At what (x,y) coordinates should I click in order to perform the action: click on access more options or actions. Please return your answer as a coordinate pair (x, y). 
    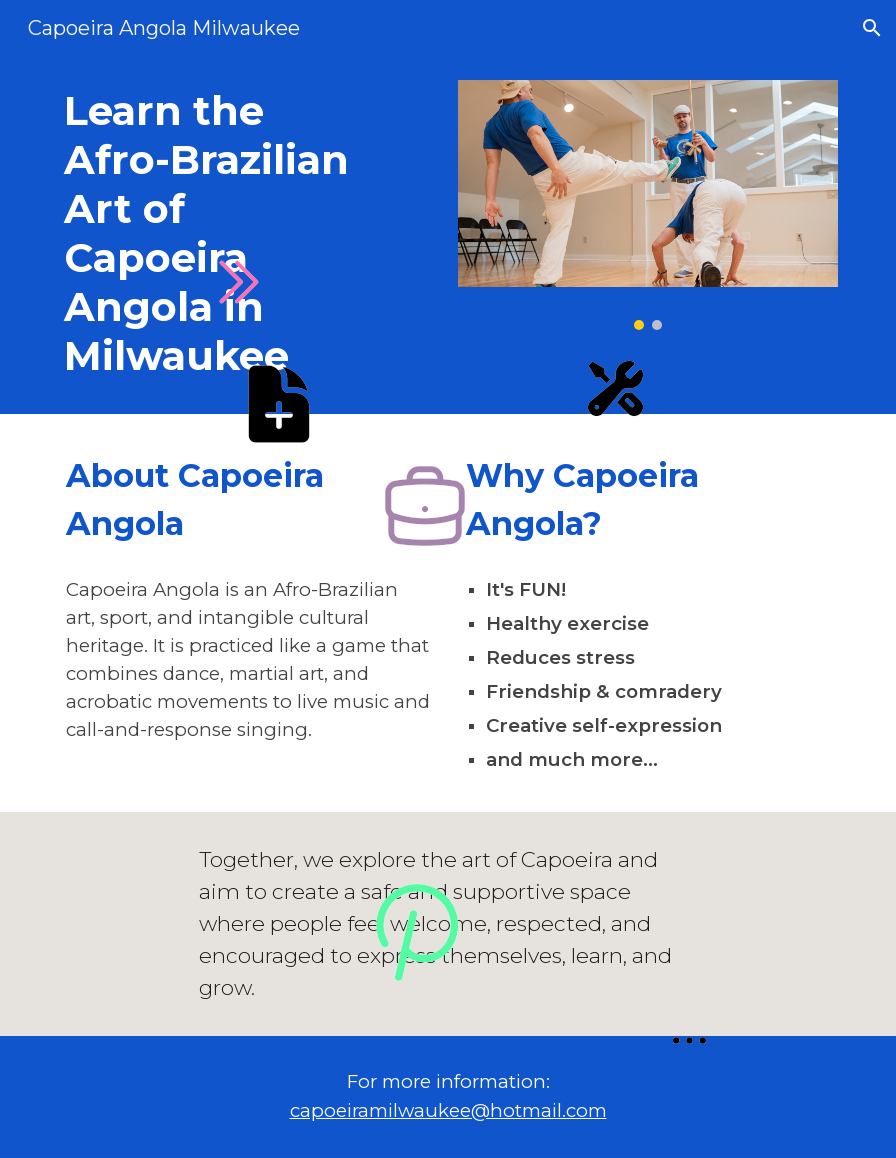
    Looking at the image, I should click on (689, 1040).